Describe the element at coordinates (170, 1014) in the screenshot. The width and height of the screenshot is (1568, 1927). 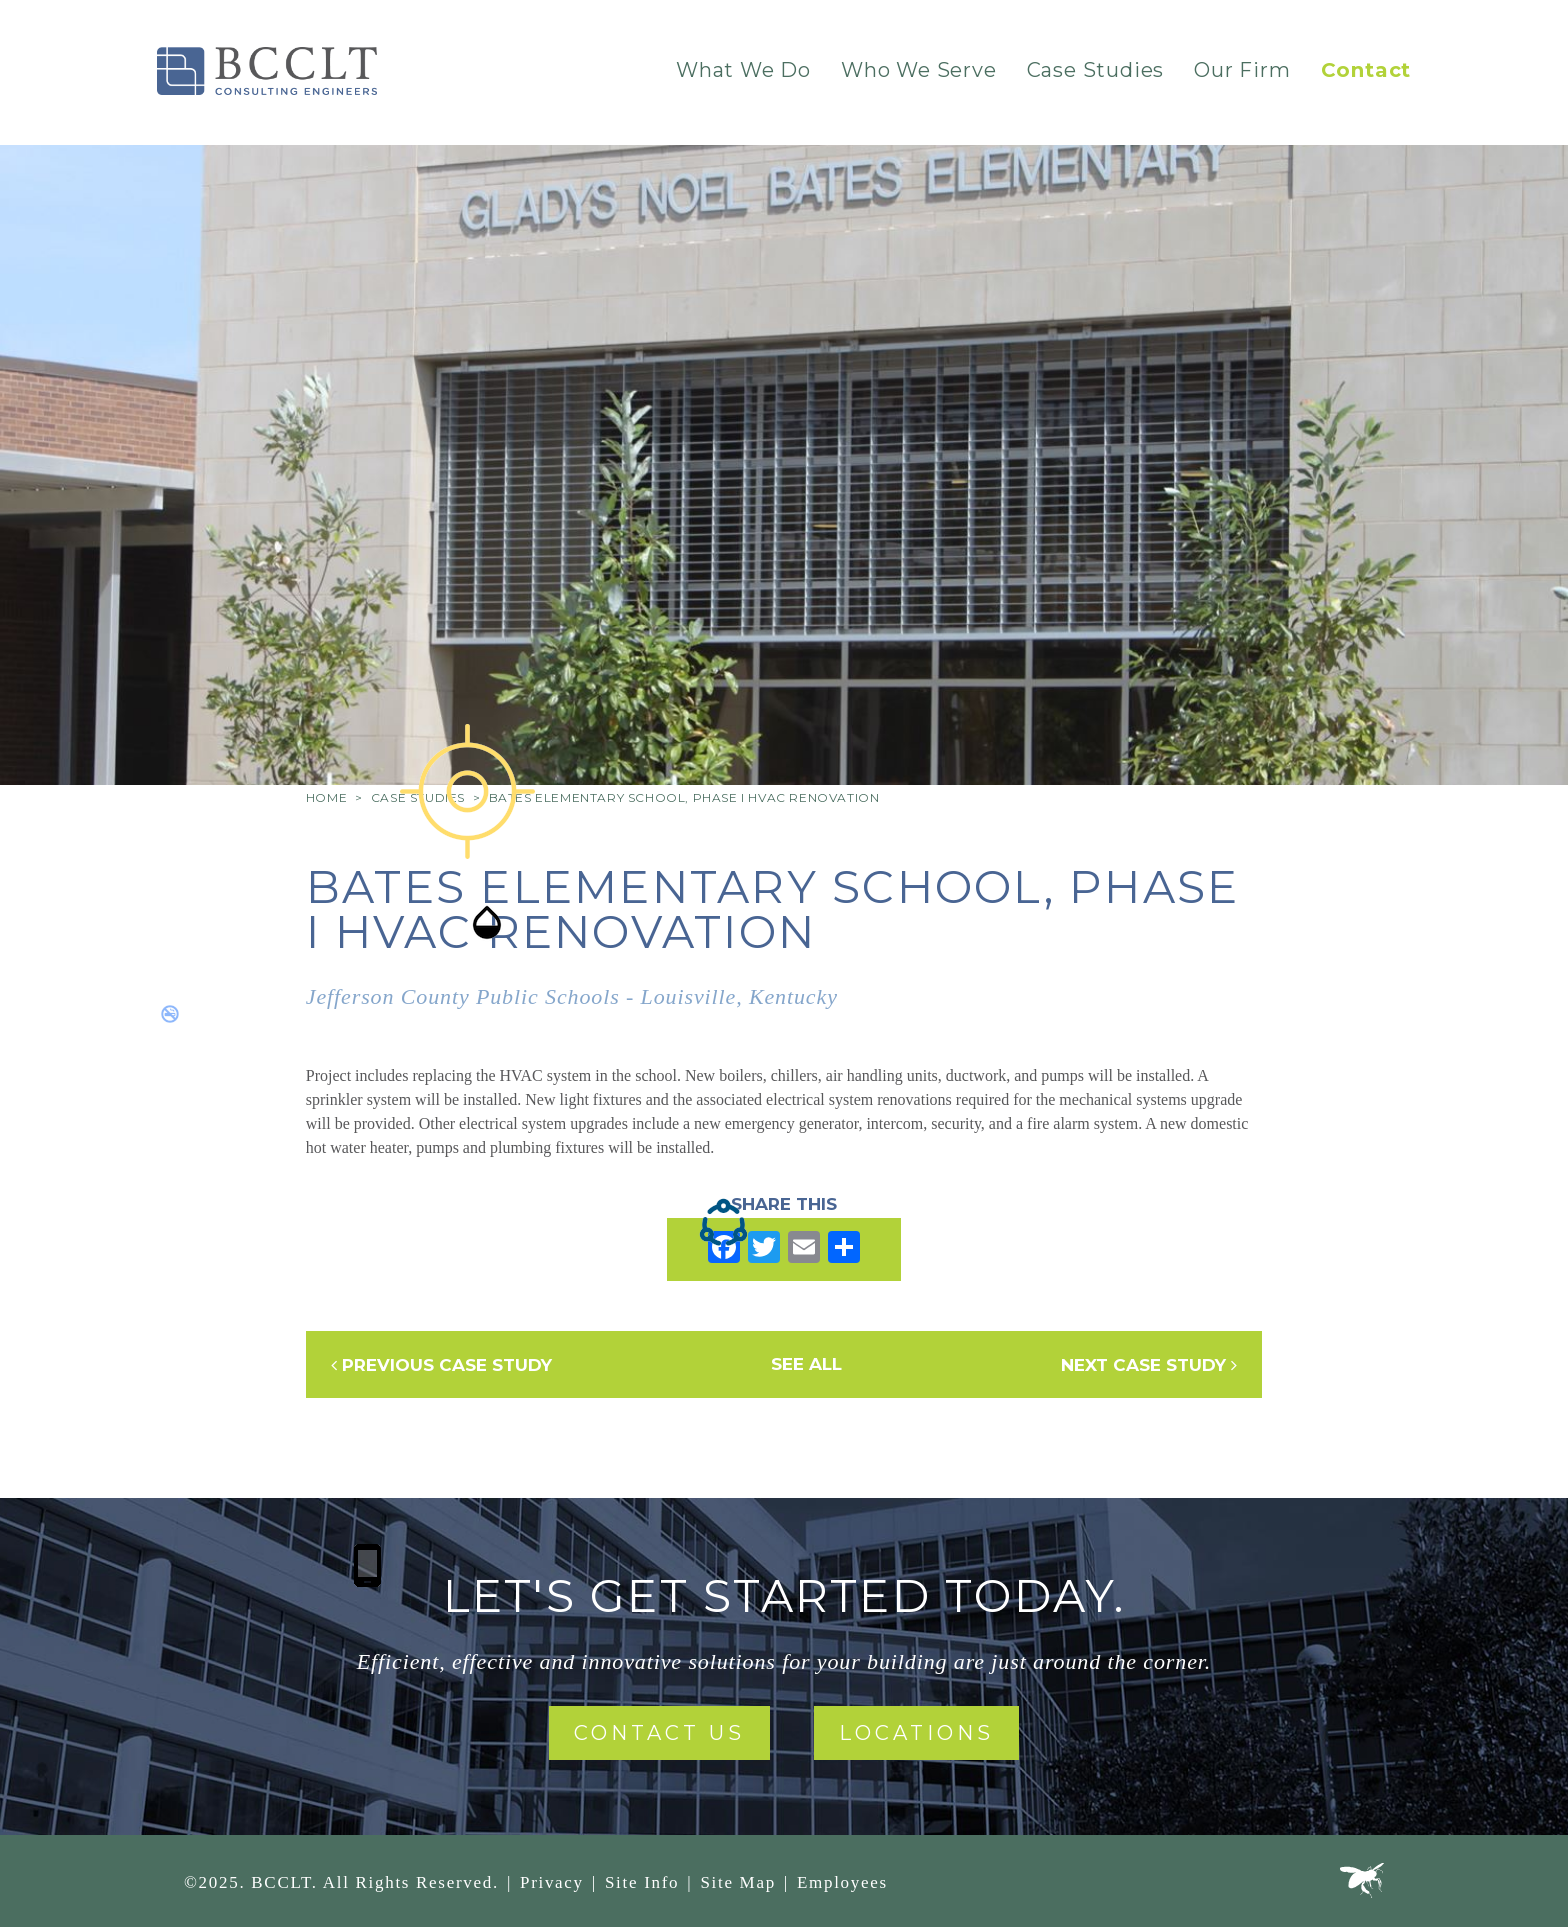
I see `indicates a no smoking zone or area` at that location.